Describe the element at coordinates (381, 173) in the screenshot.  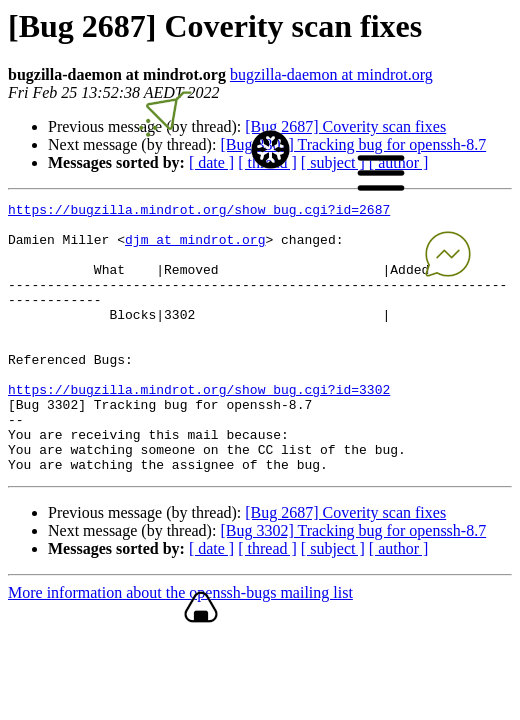
I see `open navigation menu` at that location.